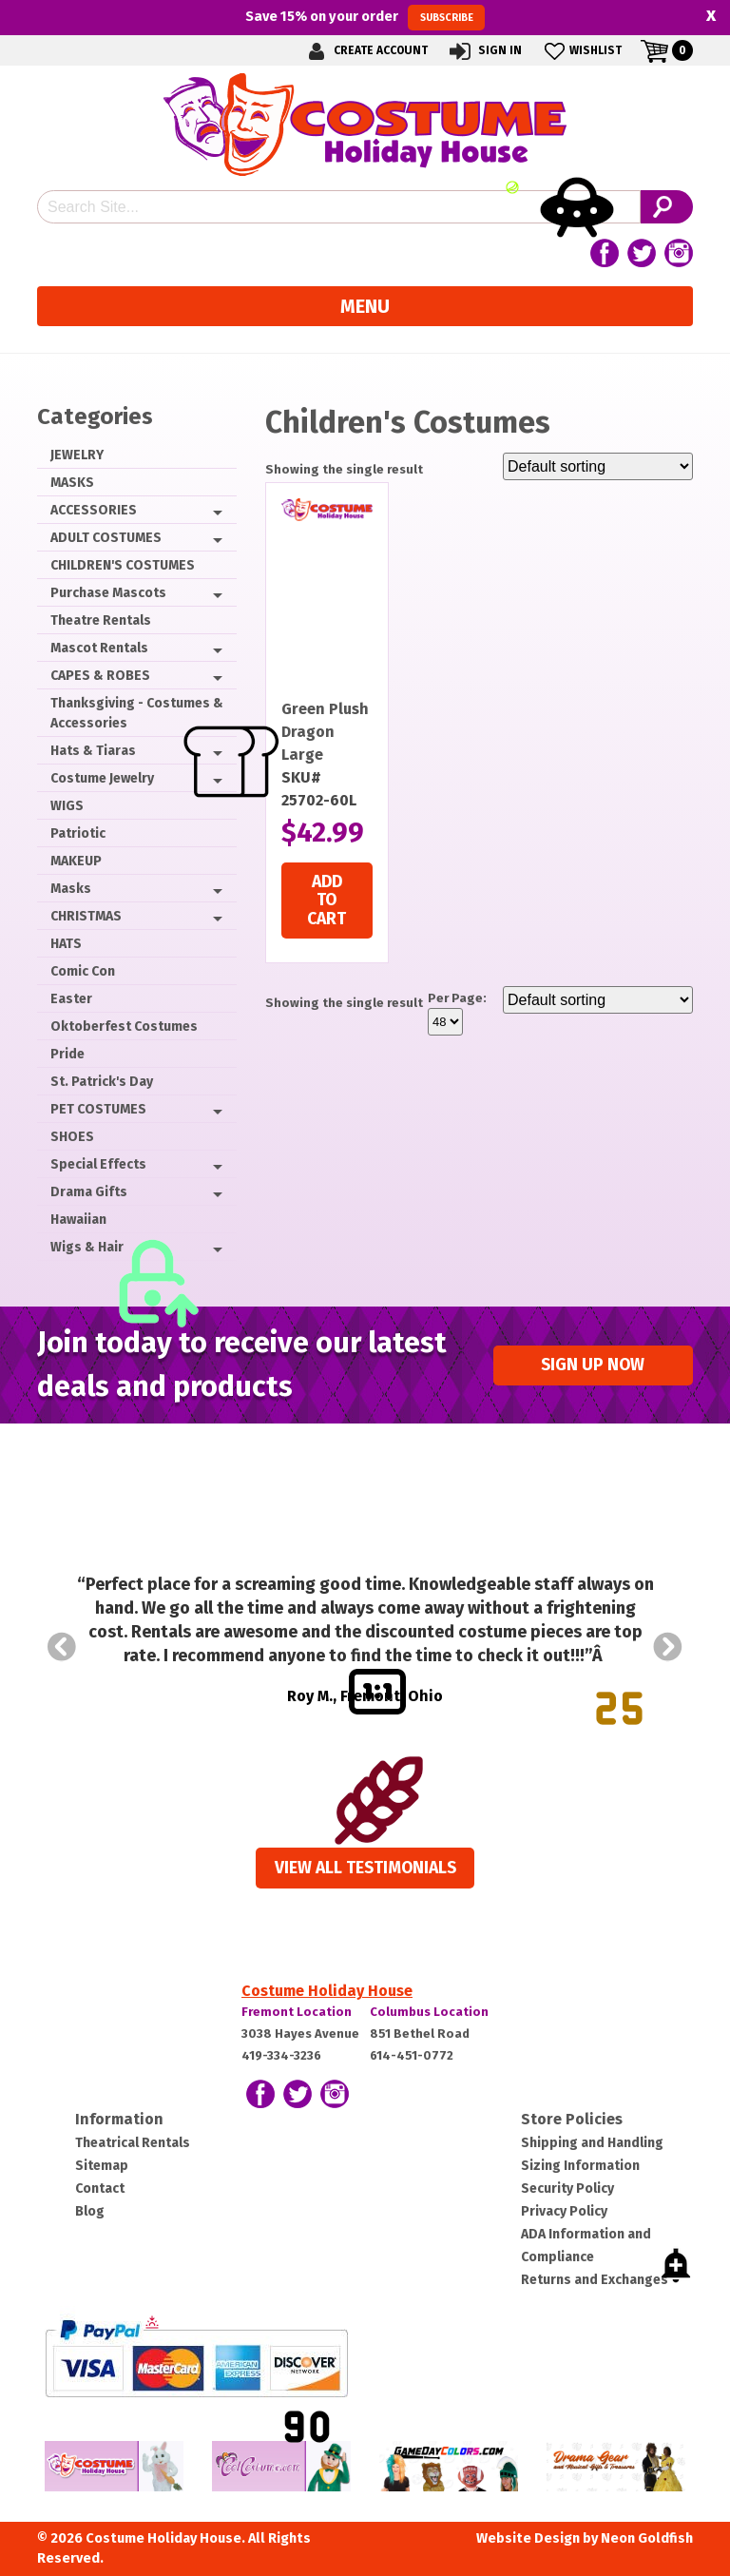 This screenshot has height=2576, width=730. What do you see at coordinates (512, 187) in the screenshot?
I see `pepsi brand logo` at bounding box center [512, 187].